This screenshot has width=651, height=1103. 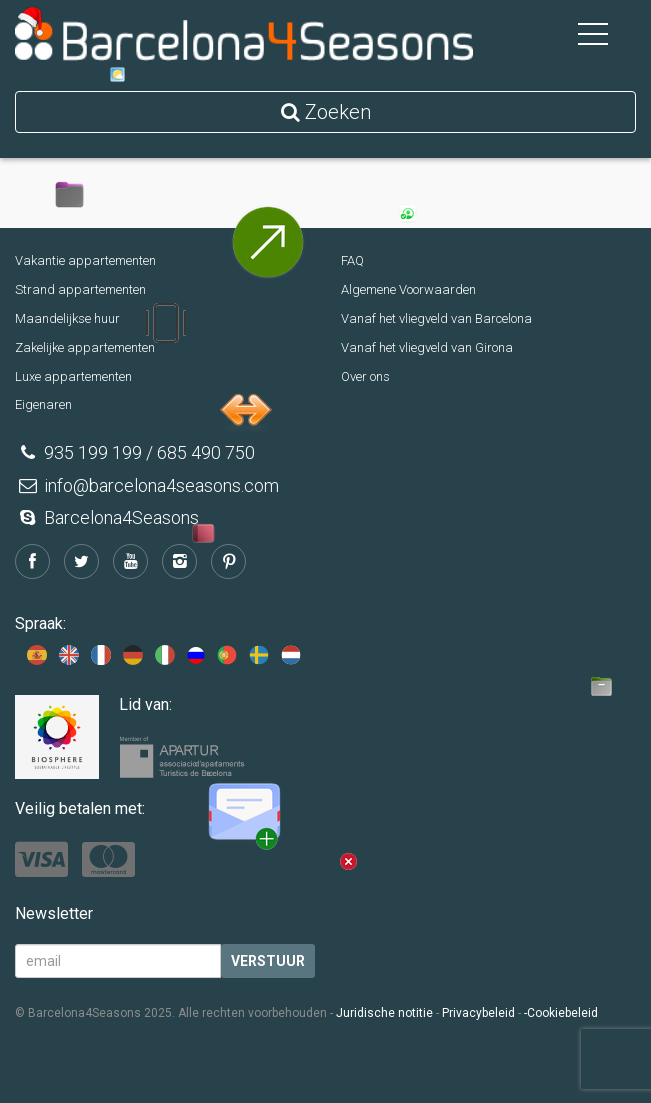 What do you see at coordinates (601, 686) in the screenshot?
I see `open the file manager application` at bounding box center [601, 686].